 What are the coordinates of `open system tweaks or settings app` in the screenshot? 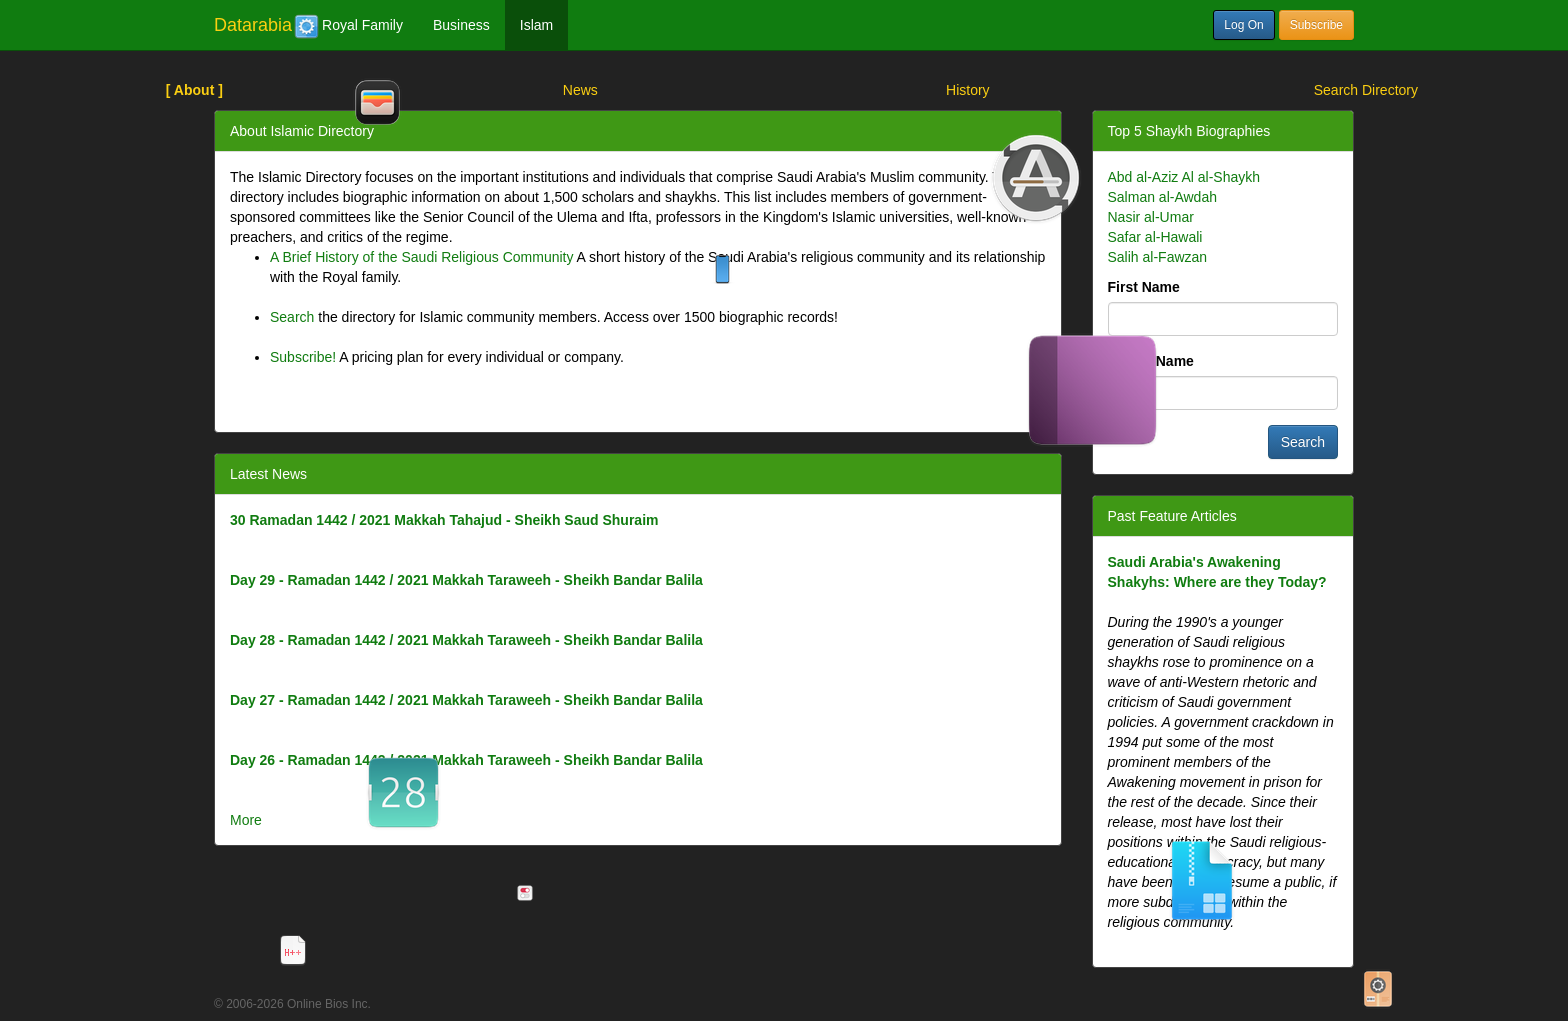 It's located at (525, 893).